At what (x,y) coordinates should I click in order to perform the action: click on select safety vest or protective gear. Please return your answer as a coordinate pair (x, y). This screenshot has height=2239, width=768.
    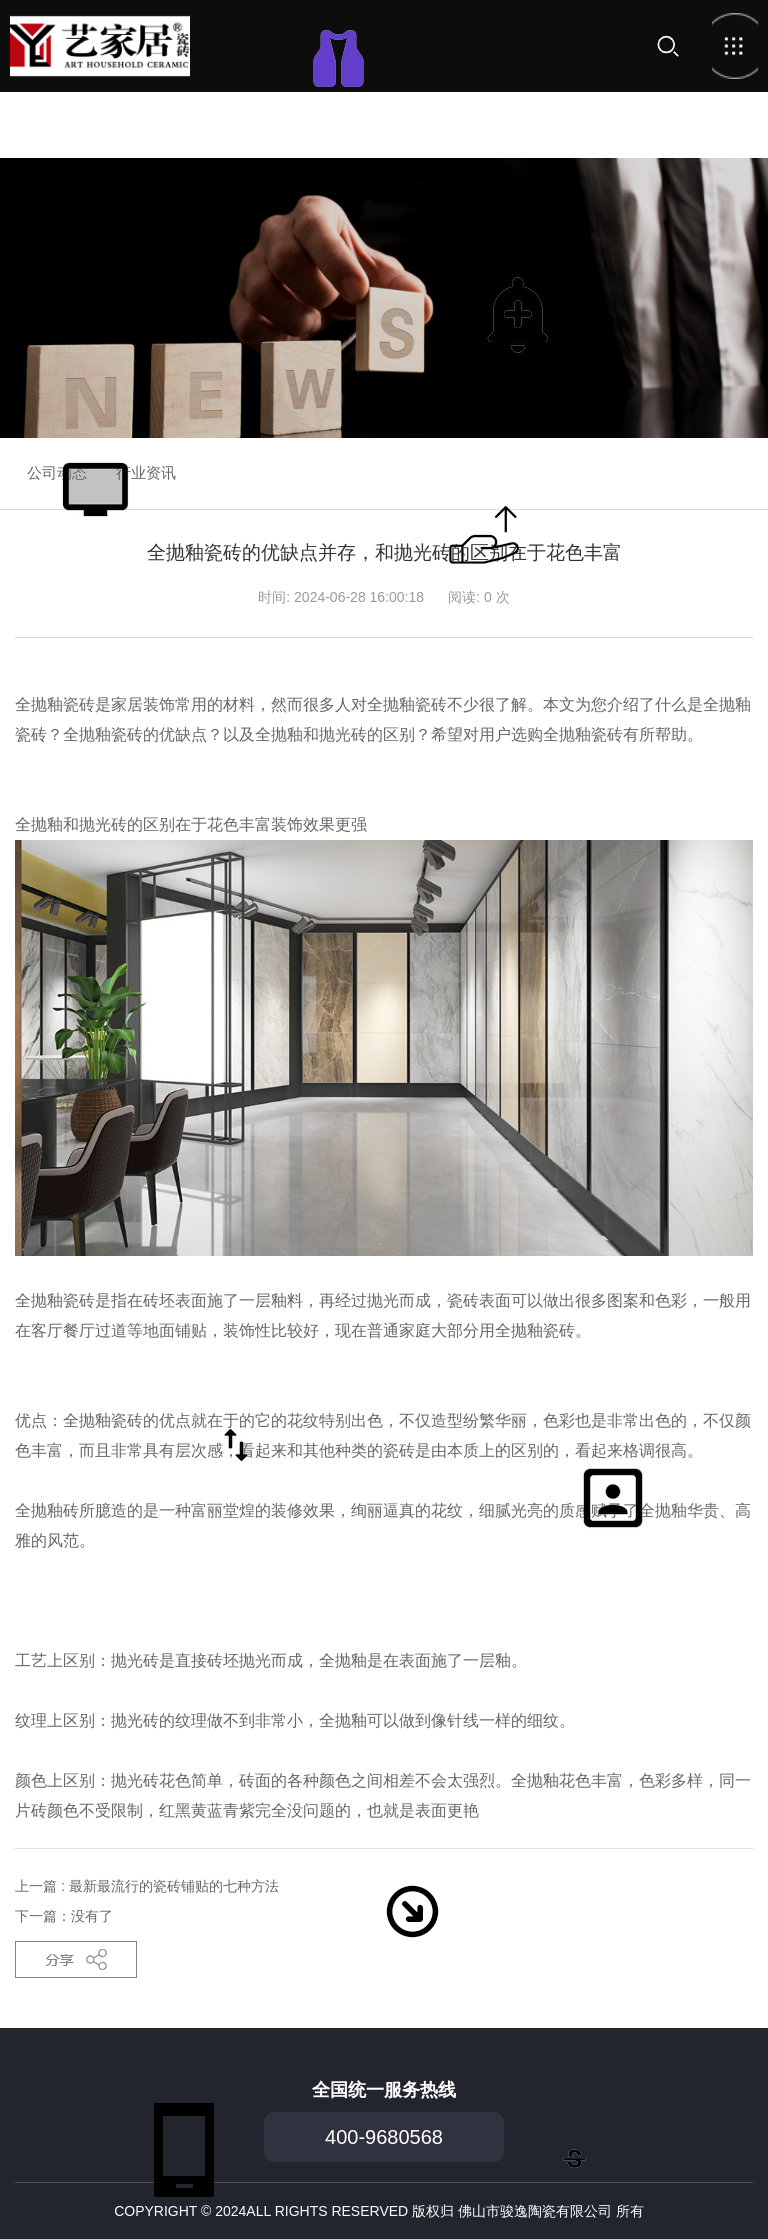
    Looking at the image, I should click on (338, 58).